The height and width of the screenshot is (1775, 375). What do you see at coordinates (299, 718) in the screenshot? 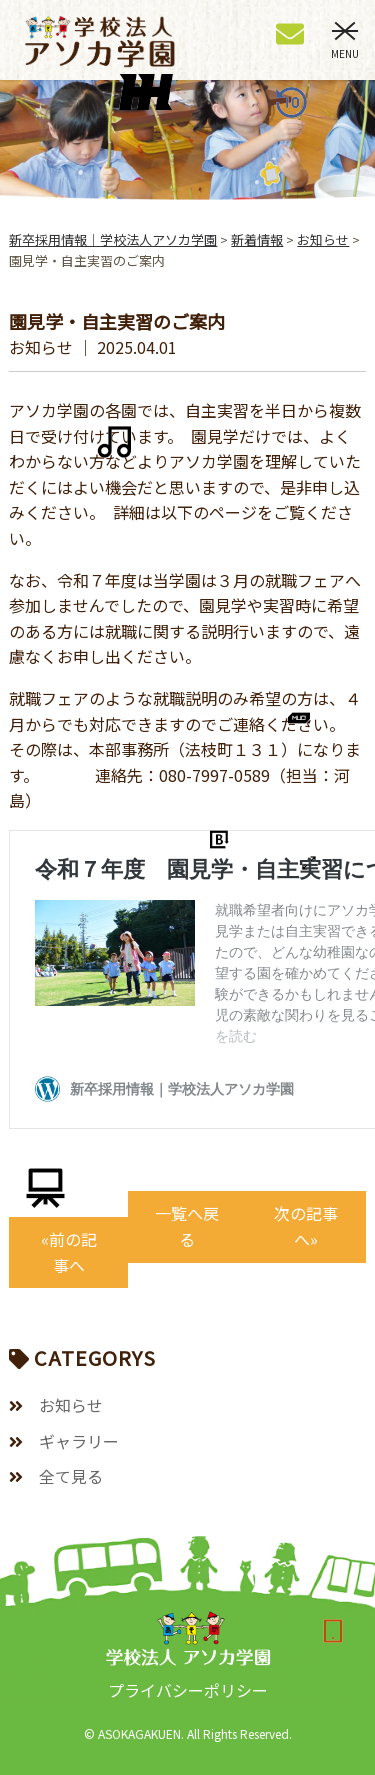
I see `MakeUseOf (MUO) website or app logo` at bounding box center [299, 718].